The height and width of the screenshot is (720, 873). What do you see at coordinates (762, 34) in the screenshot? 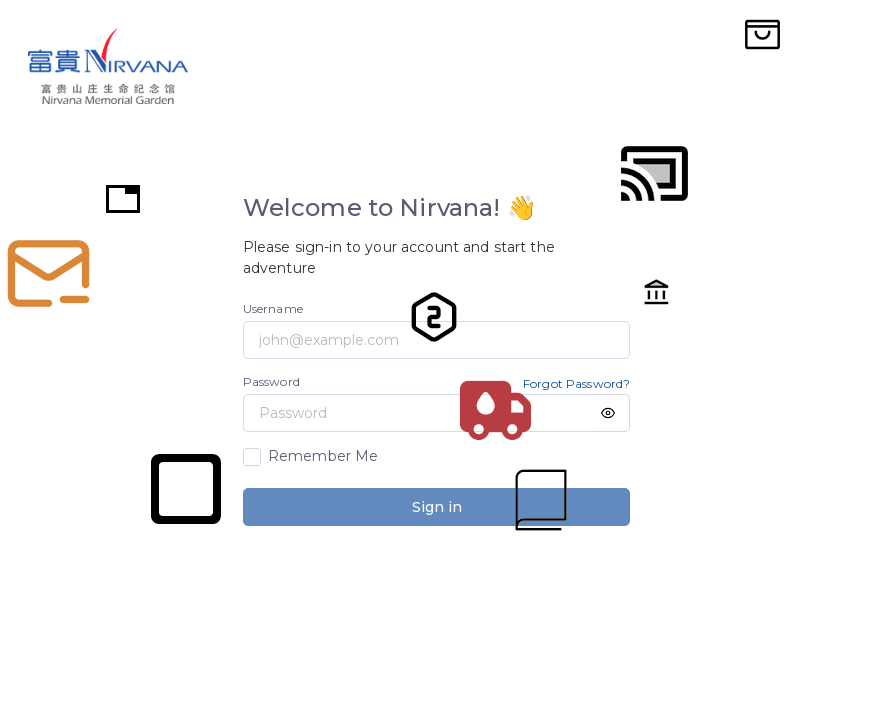
I see `view your shopping bag` at bounding box center [762, 34].